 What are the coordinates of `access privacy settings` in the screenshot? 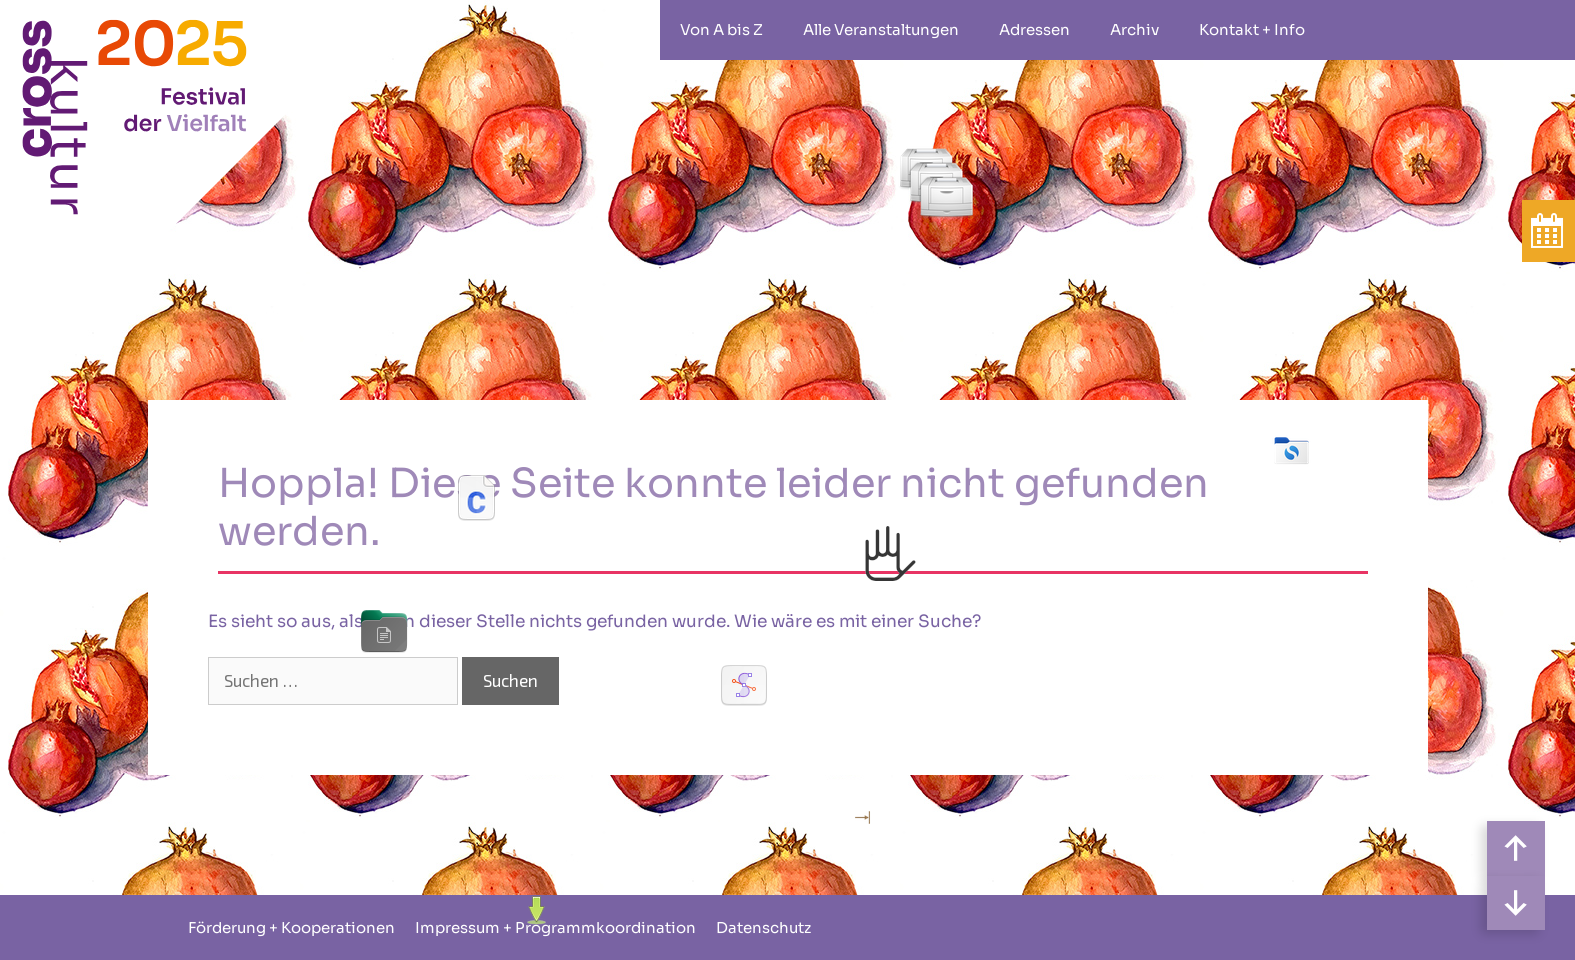 It's located at (889, 553).